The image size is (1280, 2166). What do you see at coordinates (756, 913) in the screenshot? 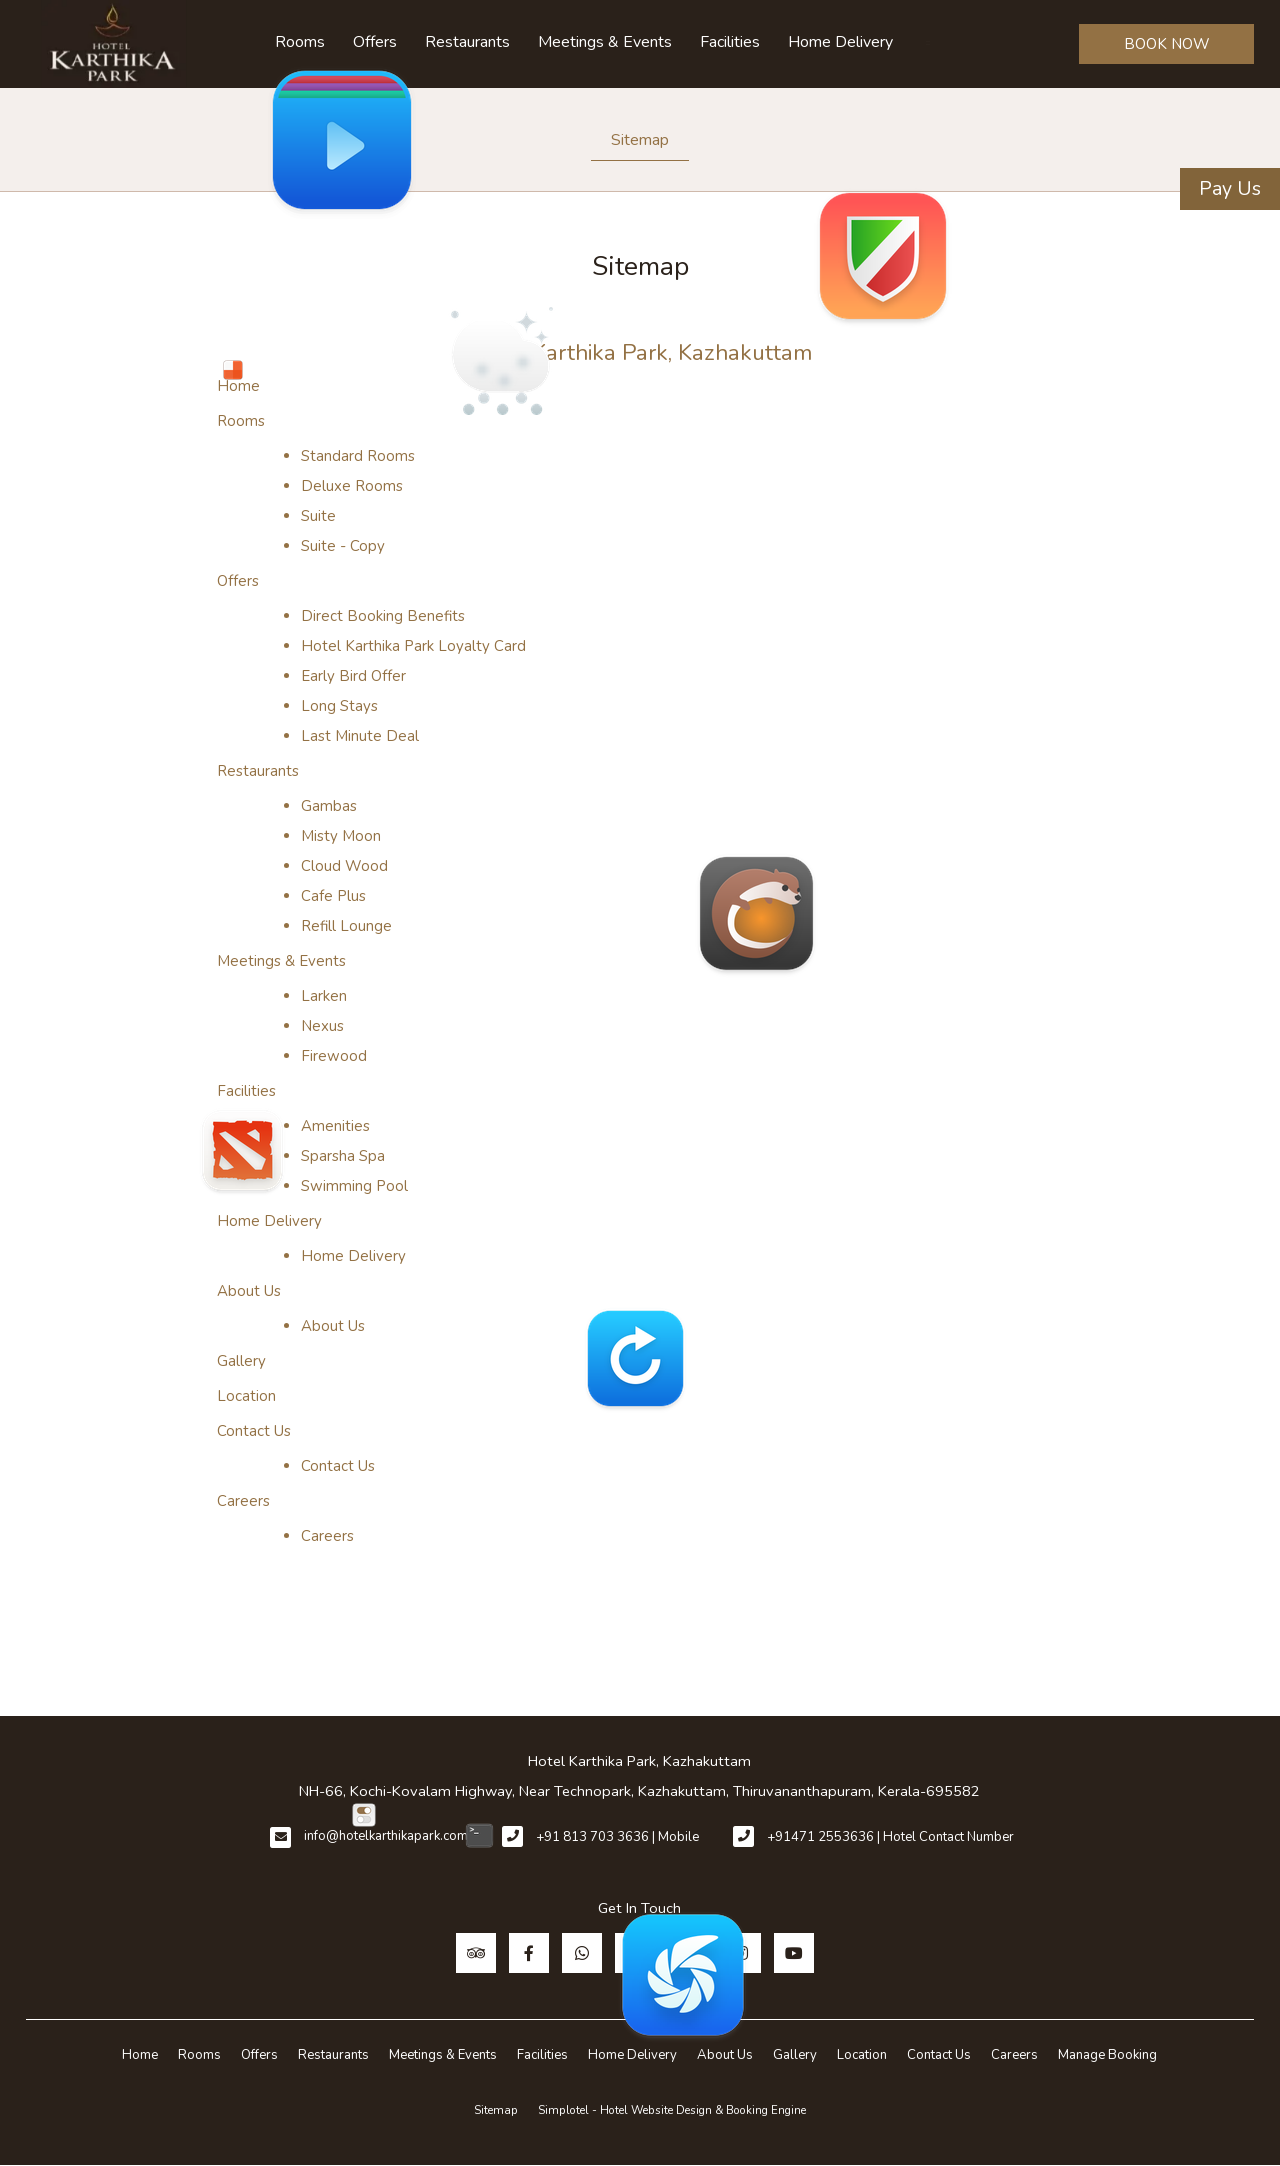
I see `open lutris gaming platform` at bounding box center [756, 913].